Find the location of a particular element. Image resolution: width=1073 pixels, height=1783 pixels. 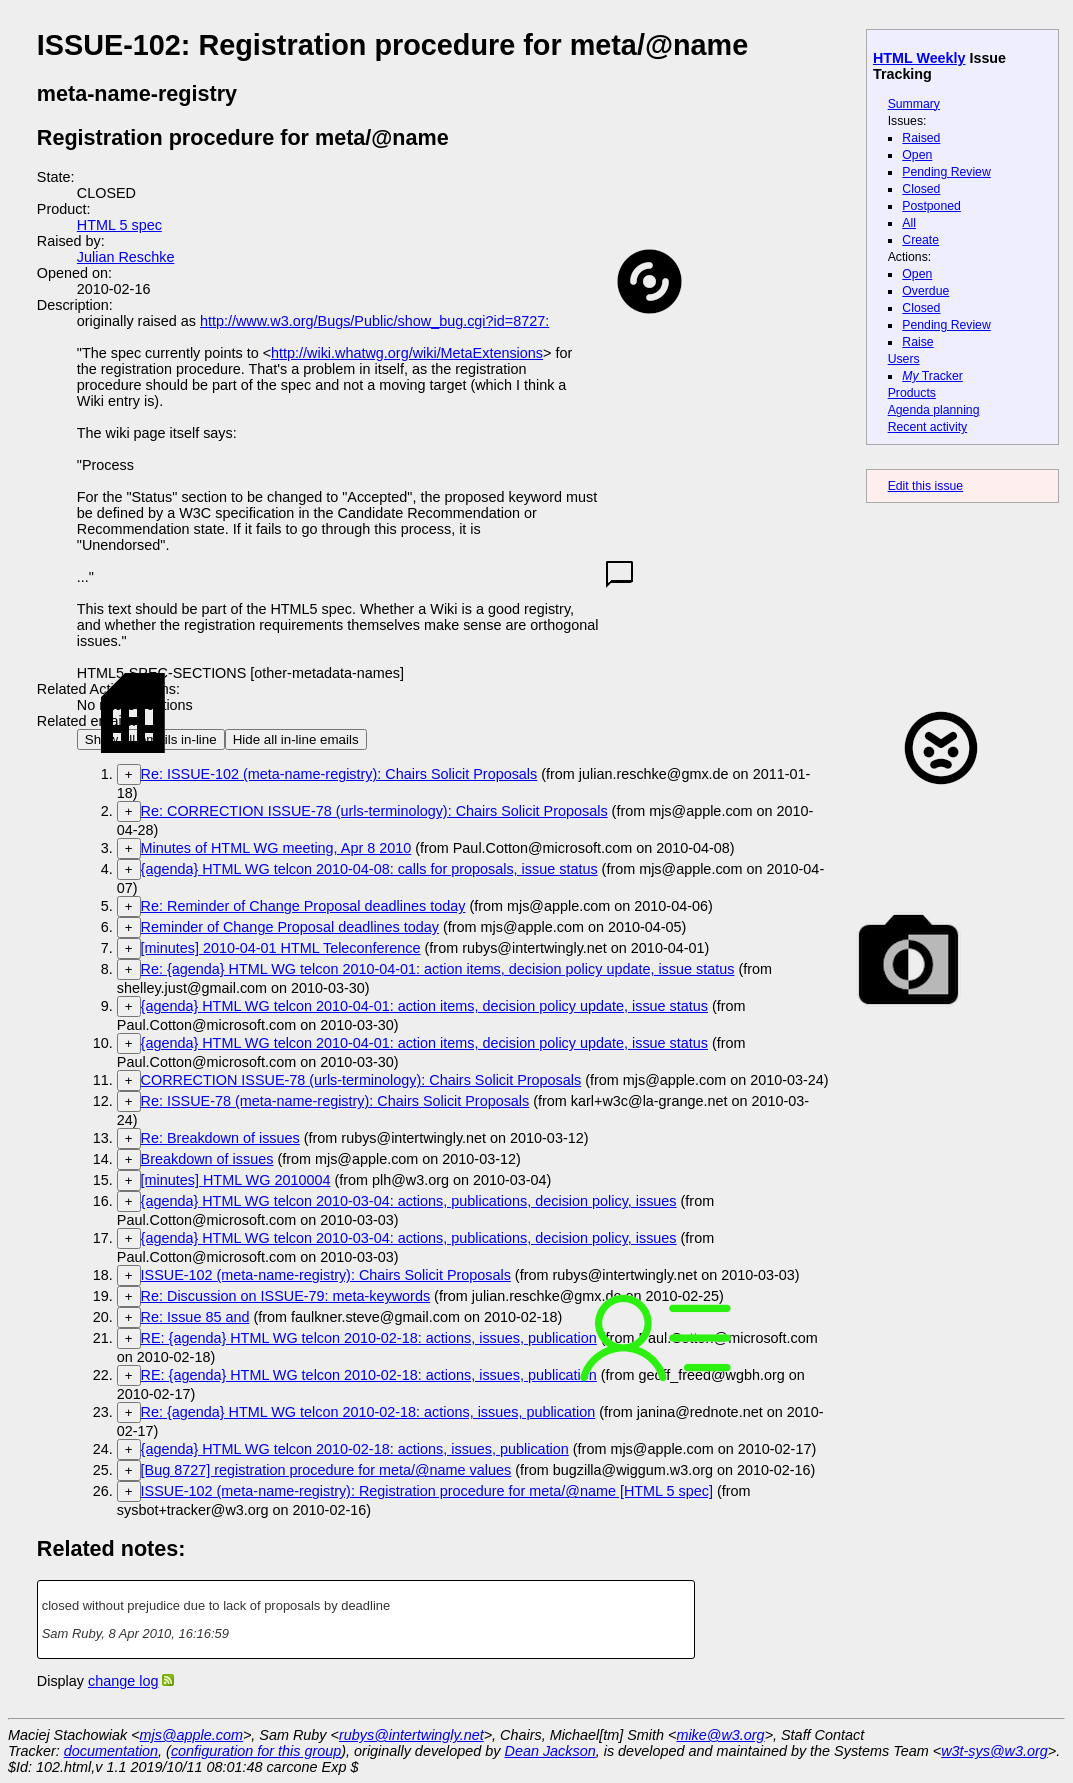

report or flag negative content is located at coordinates (941, 748).